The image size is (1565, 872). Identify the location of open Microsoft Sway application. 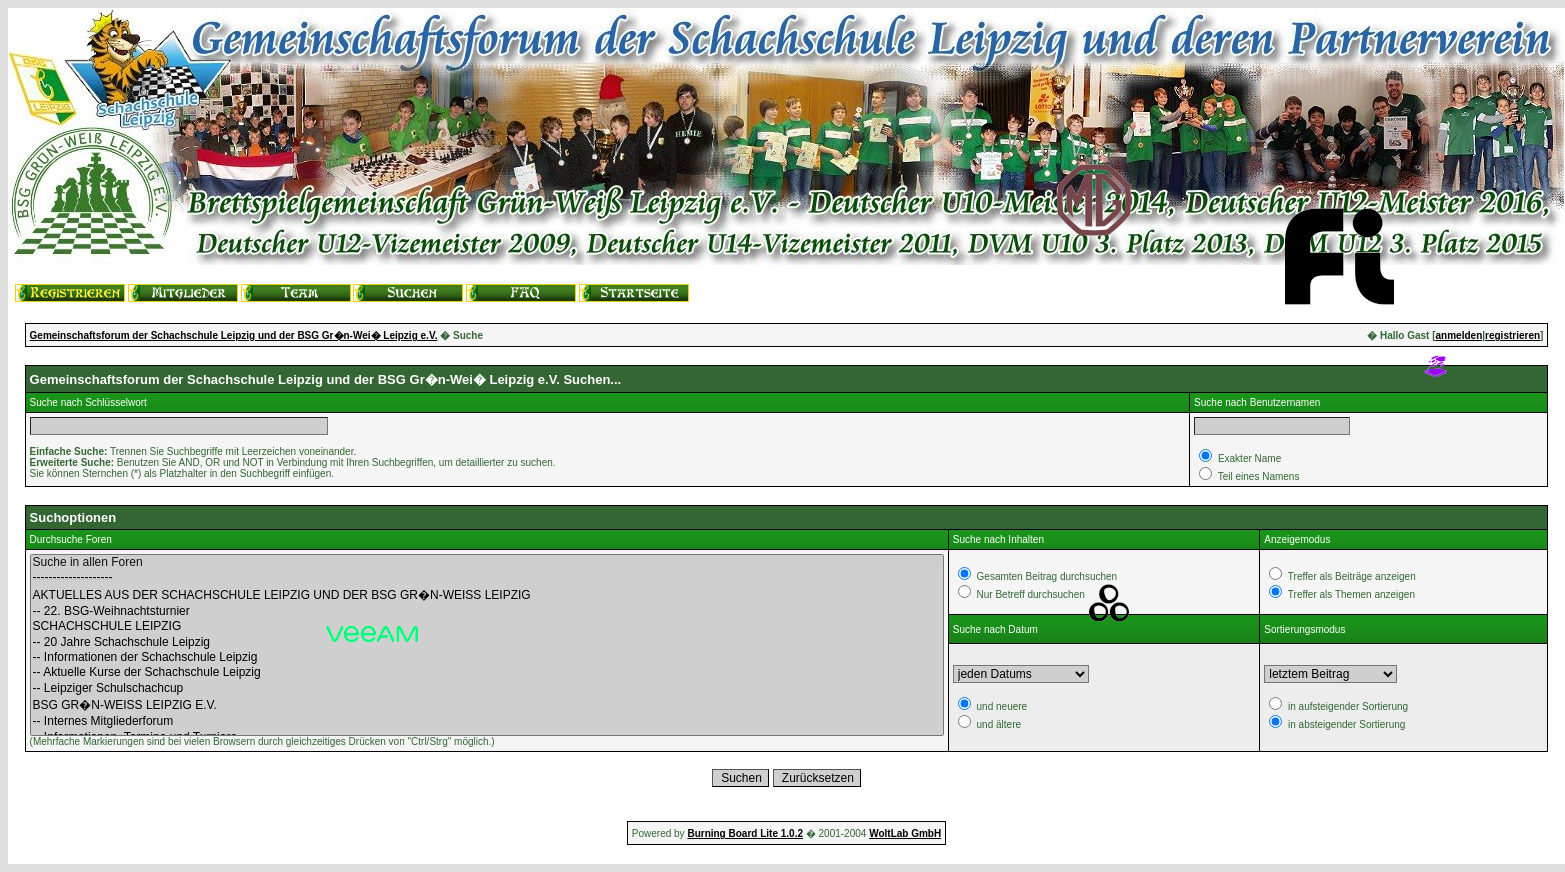
(1435, 366).